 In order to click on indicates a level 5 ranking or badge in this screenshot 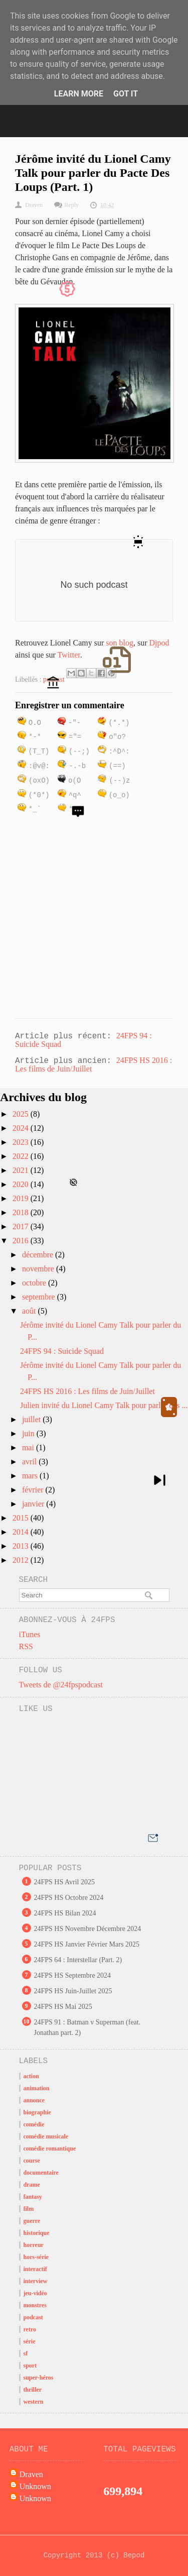, I will do `click(67, 289)`.